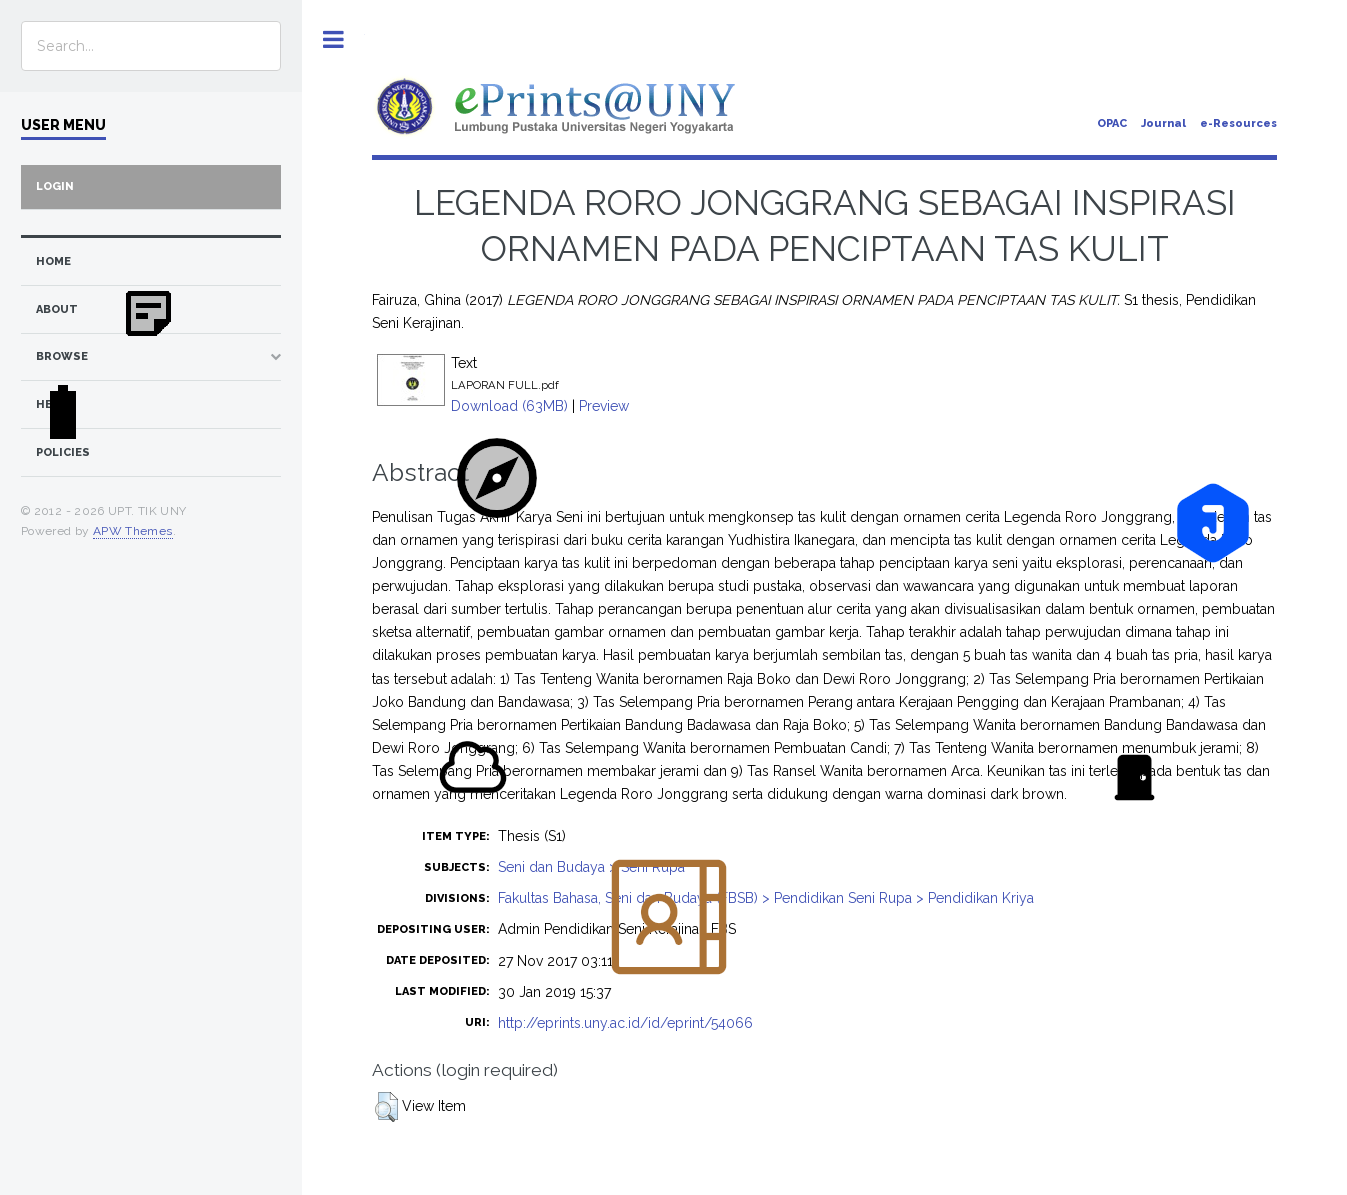  Describe the element at coordinates (1134, 777) in the screenshot. I see `log out or exit the current session` at that location.